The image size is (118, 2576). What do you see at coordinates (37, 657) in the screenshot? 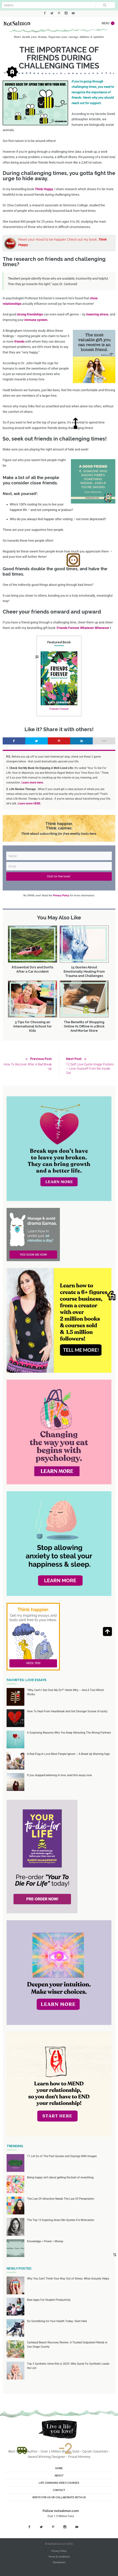
I see `mute or disable chat notifications` at bounding box center [37, 657].